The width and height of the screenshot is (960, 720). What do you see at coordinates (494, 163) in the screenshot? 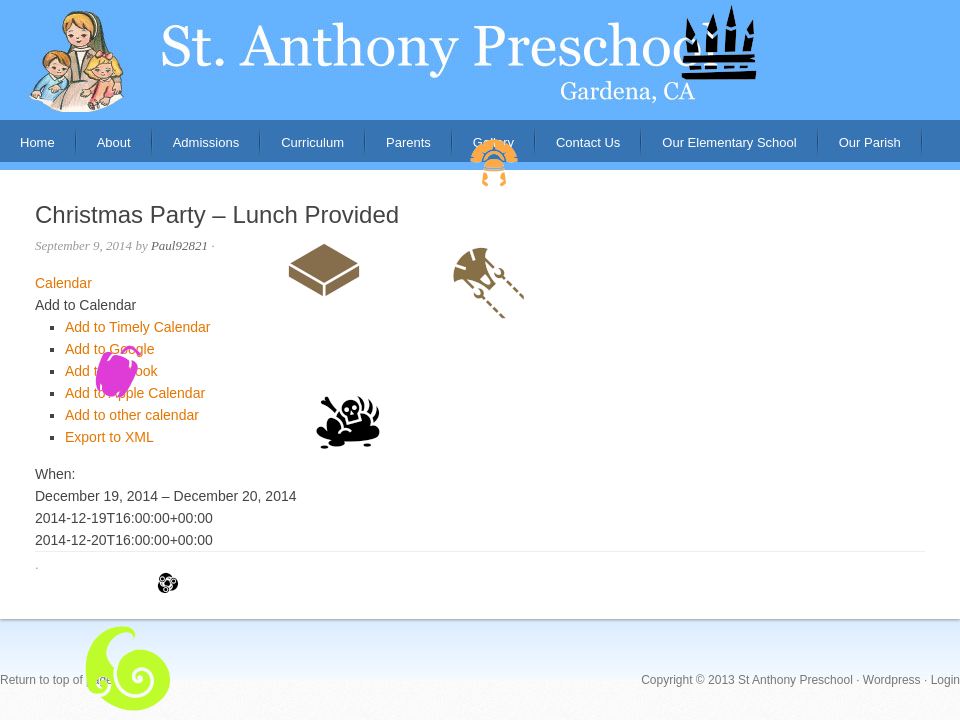
I see `select roman or ancient warrior character class` at bounding box center [494, 163].